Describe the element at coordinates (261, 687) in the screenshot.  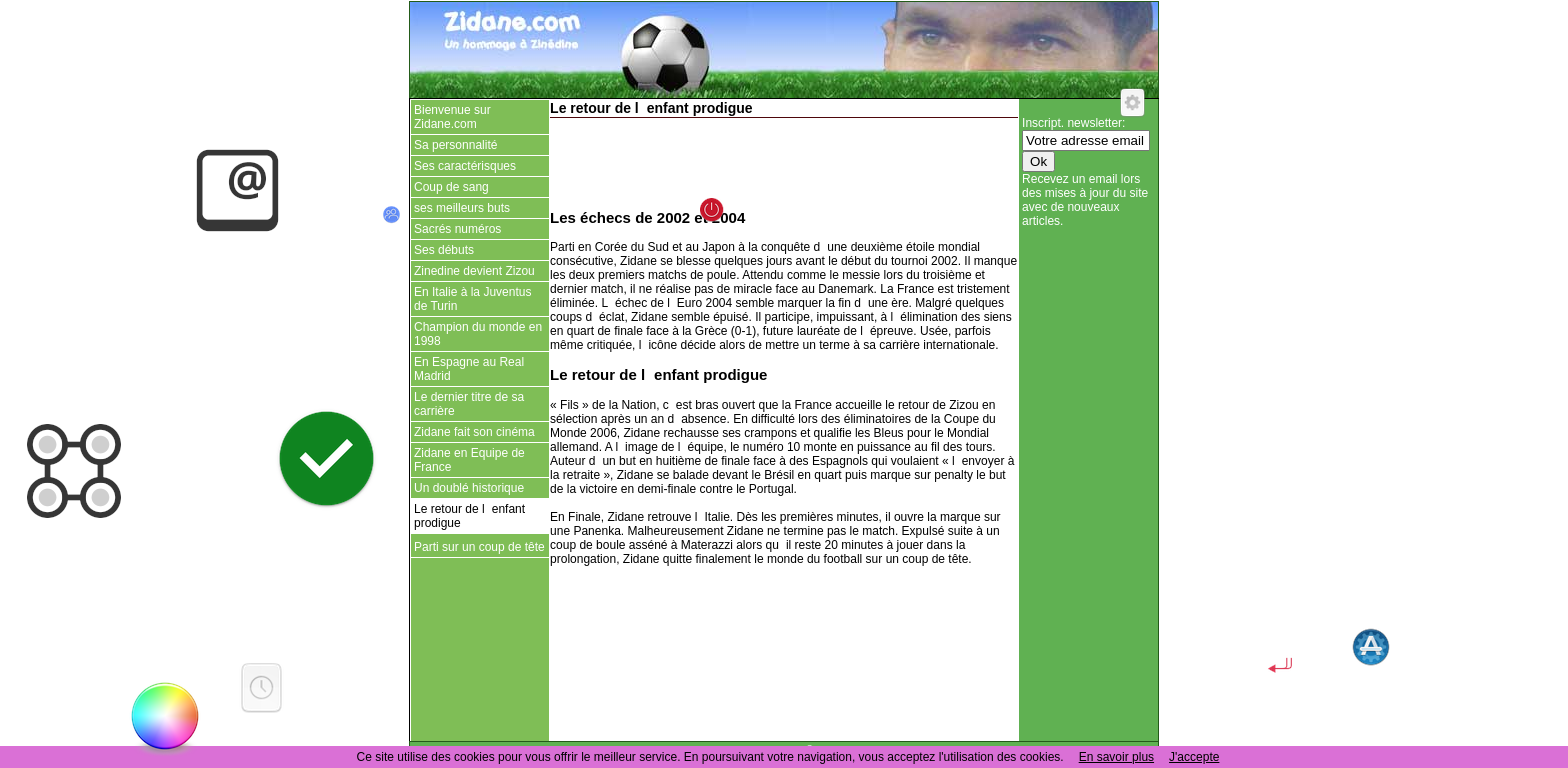
I see `image is currently loading` at that location.